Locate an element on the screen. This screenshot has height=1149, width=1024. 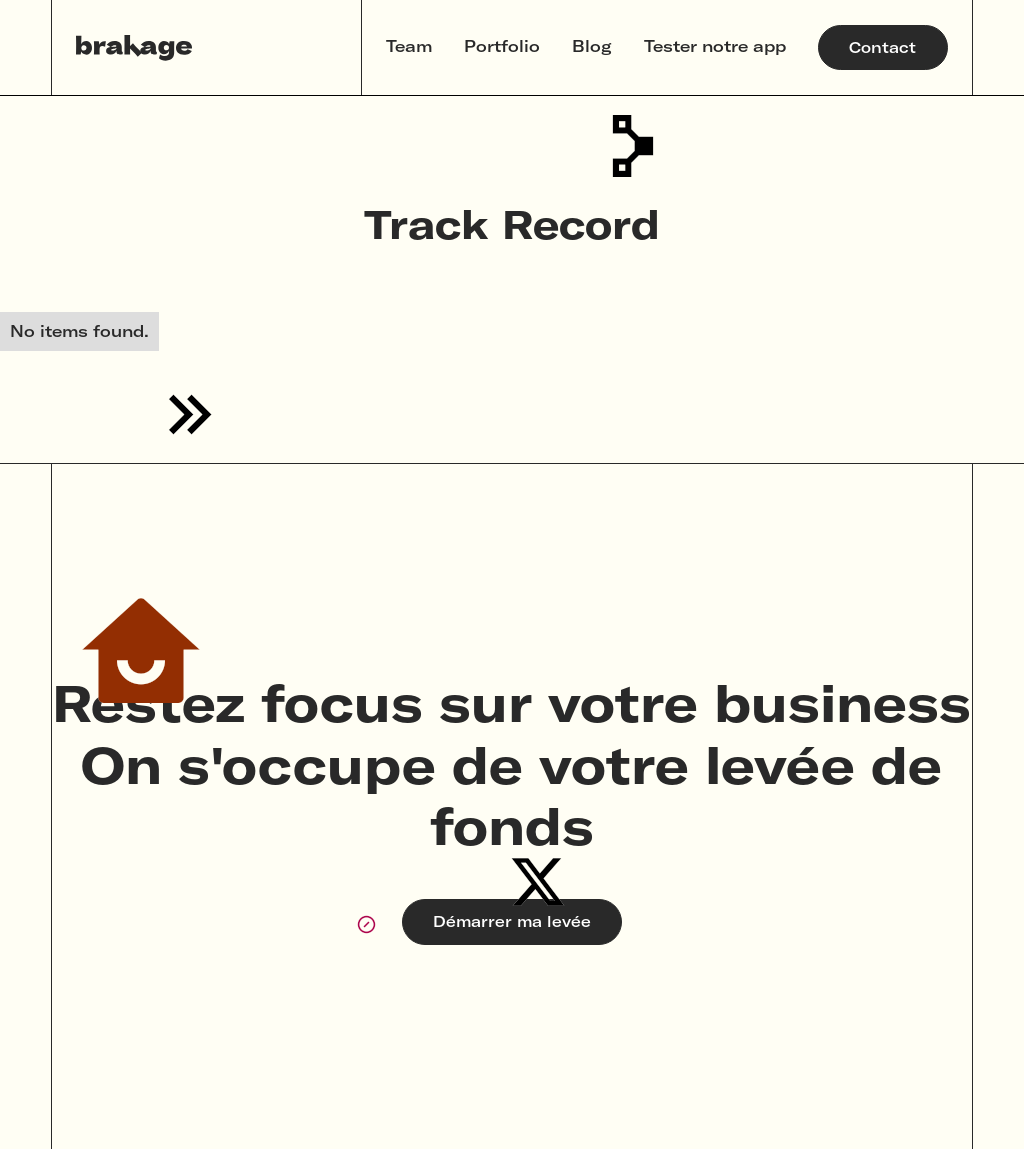
access compass or navigation features is located at coordinates (366, 924).